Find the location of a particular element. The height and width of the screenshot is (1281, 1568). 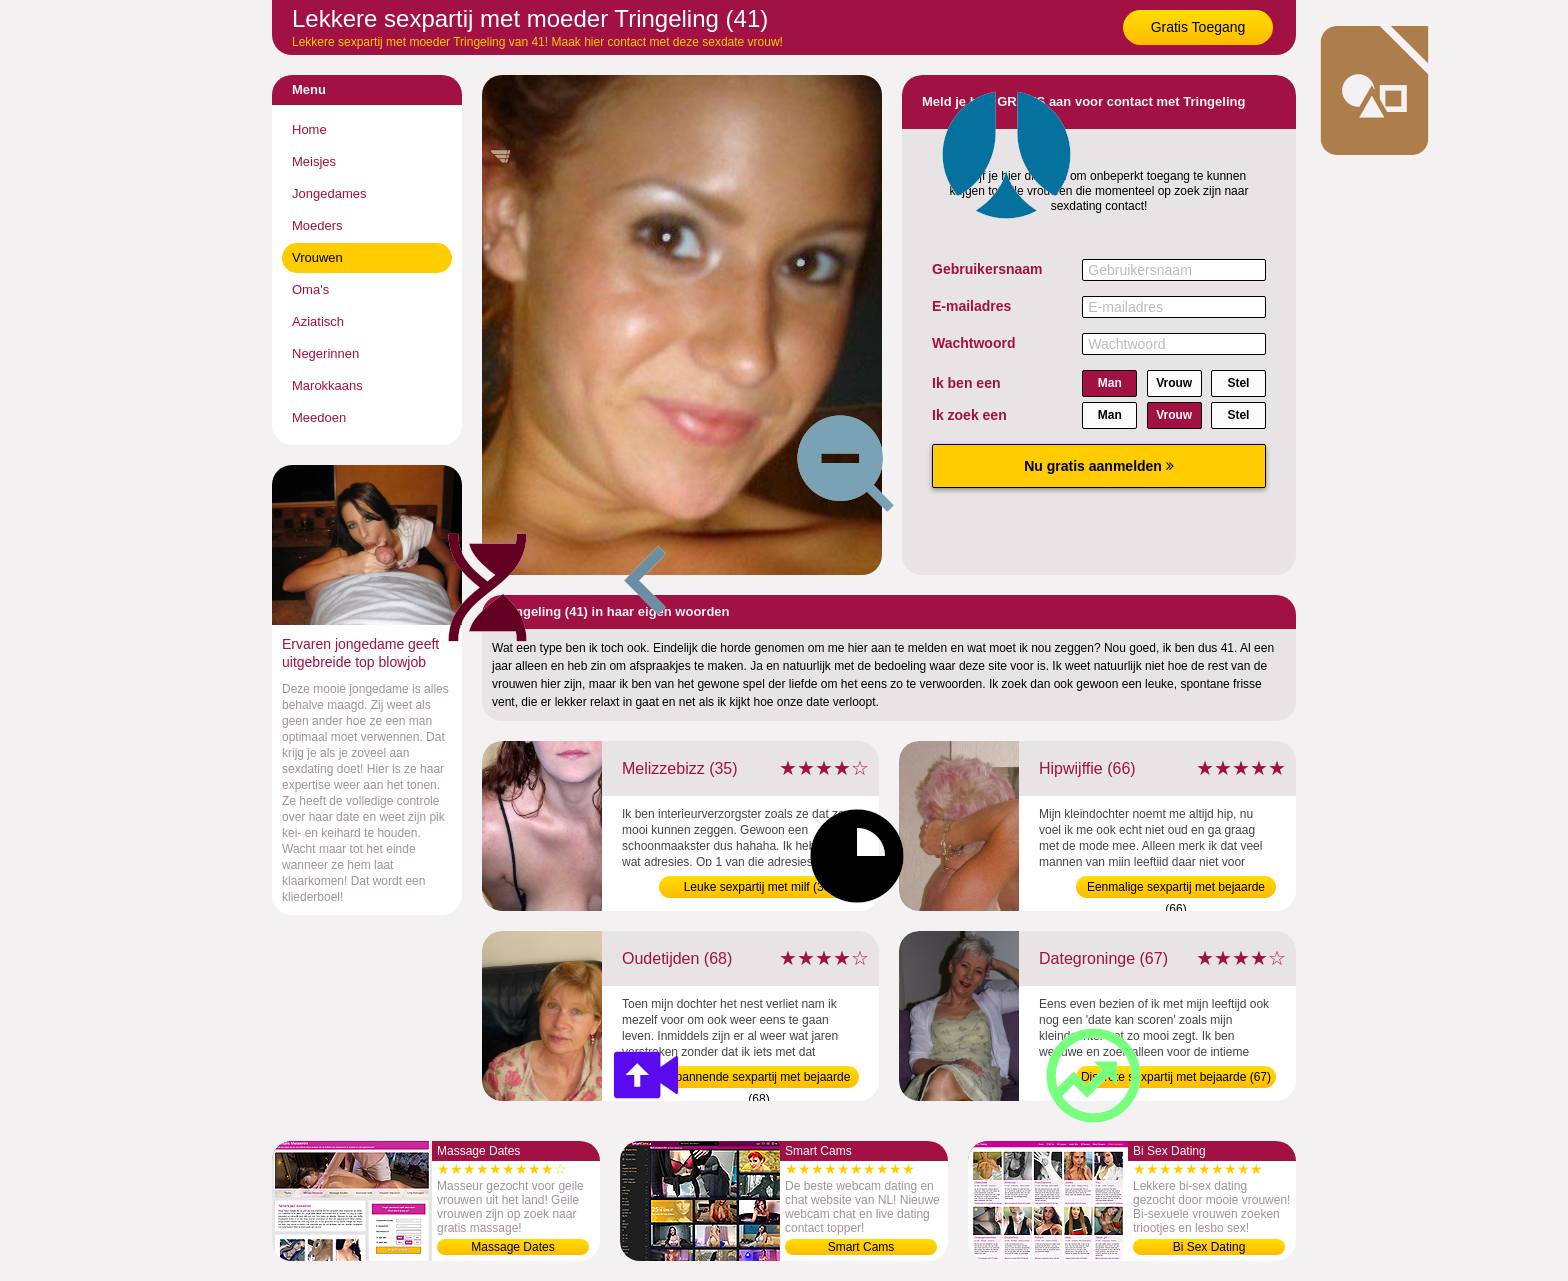

renren social network logo is located at coordinates (1006, 154).